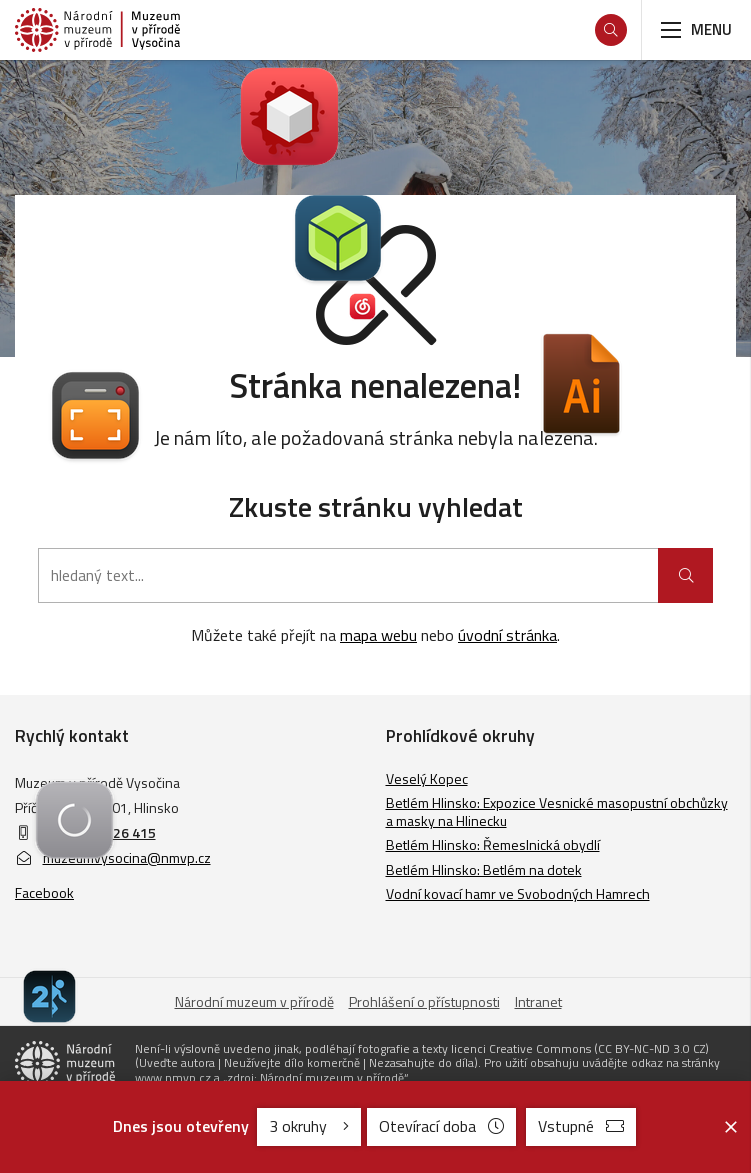  What do you see at coordinates (581, 383) in the screenshot?
I see `open an Adobe Illustrator file` at bounding box center [581, 383].